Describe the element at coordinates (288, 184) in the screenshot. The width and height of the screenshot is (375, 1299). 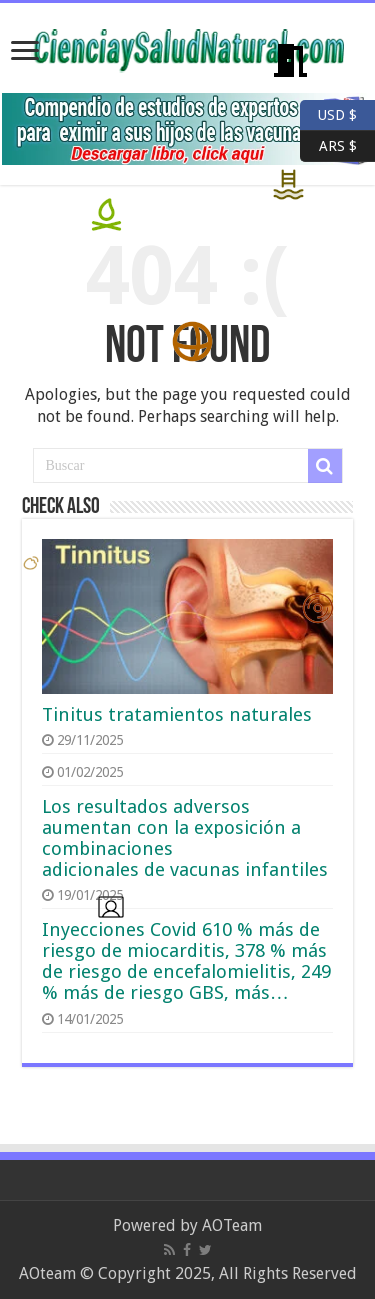
I see `view swimming pool amenities` at that location.